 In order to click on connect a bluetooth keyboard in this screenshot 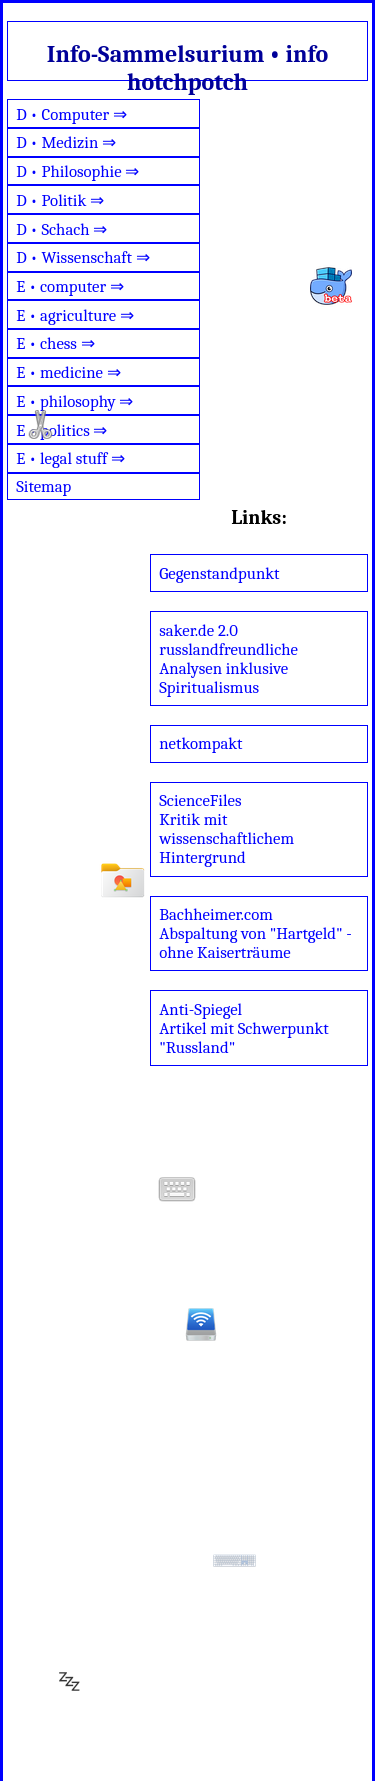, I will do `click(234, 1560)`.